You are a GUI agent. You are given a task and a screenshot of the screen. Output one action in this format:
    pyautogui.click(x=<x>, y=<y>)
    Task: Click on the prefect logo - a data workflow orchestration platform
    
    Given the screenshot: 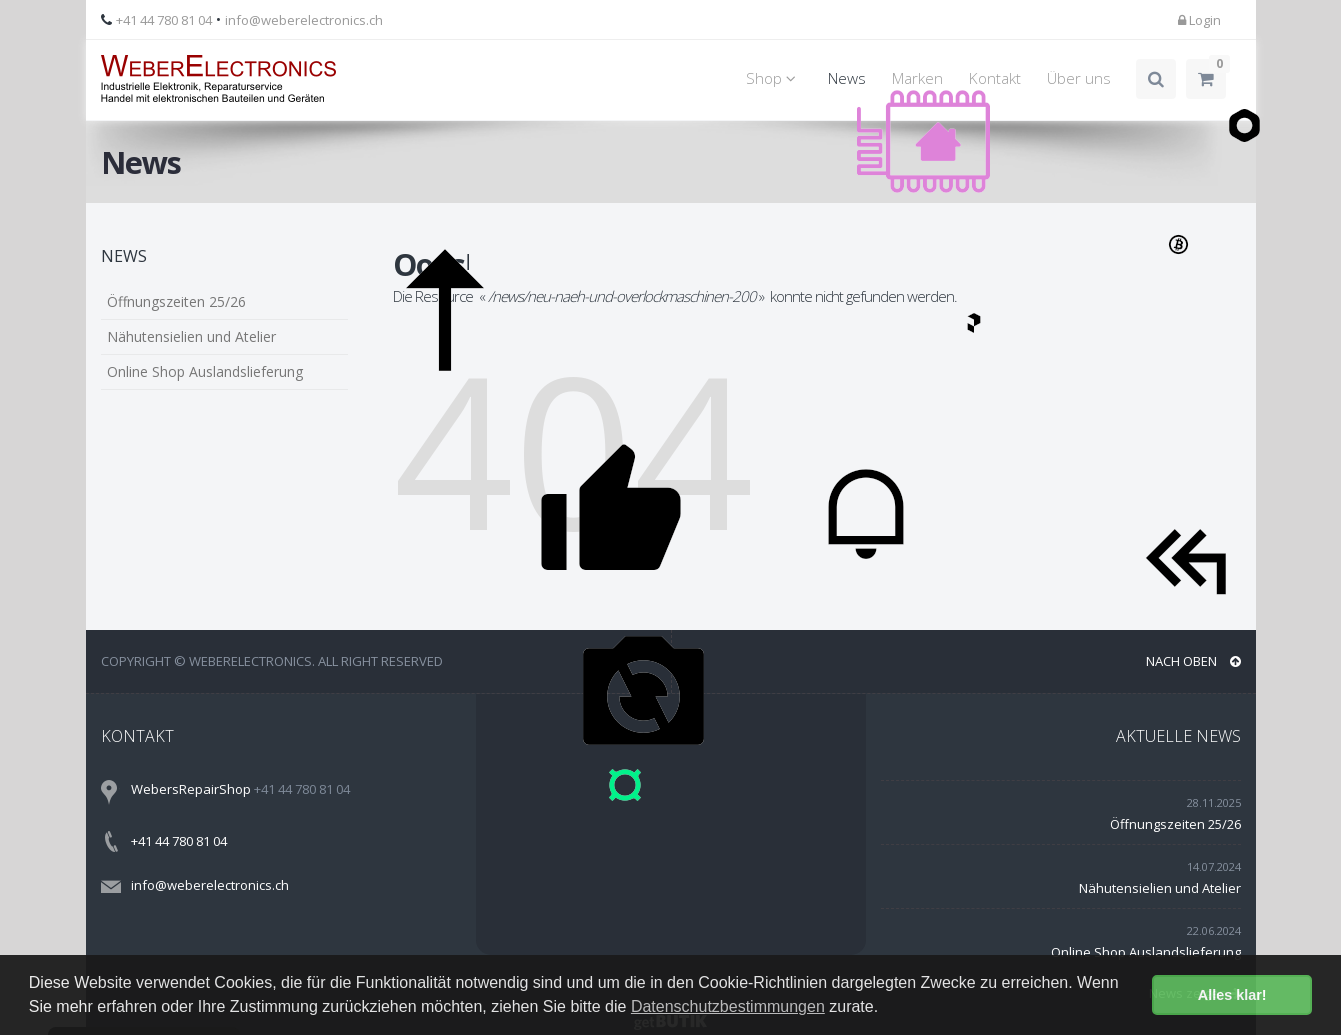 What is the action you would take?
    pyautogui.click(x=974, y=323)
    